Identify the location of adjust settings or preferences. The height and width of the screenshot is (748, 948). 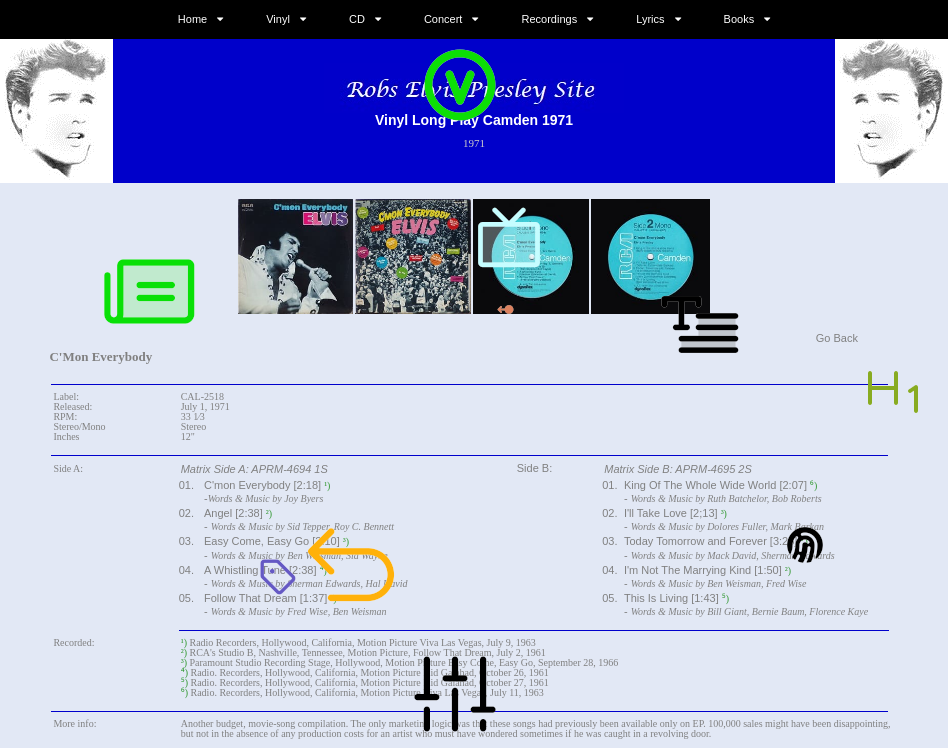
(455, 694).